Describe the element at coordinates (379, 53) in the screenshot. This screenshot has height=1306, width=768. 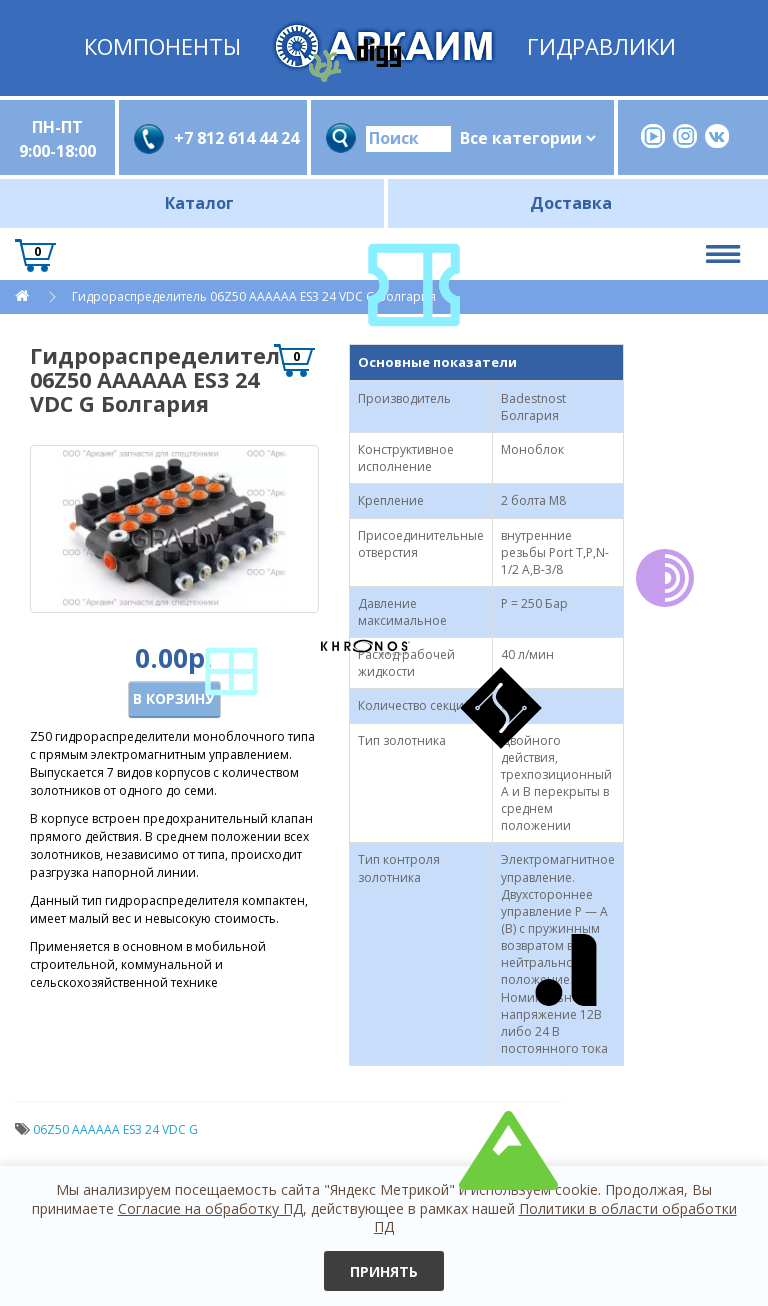
I see `visit digg social news website` at that location.